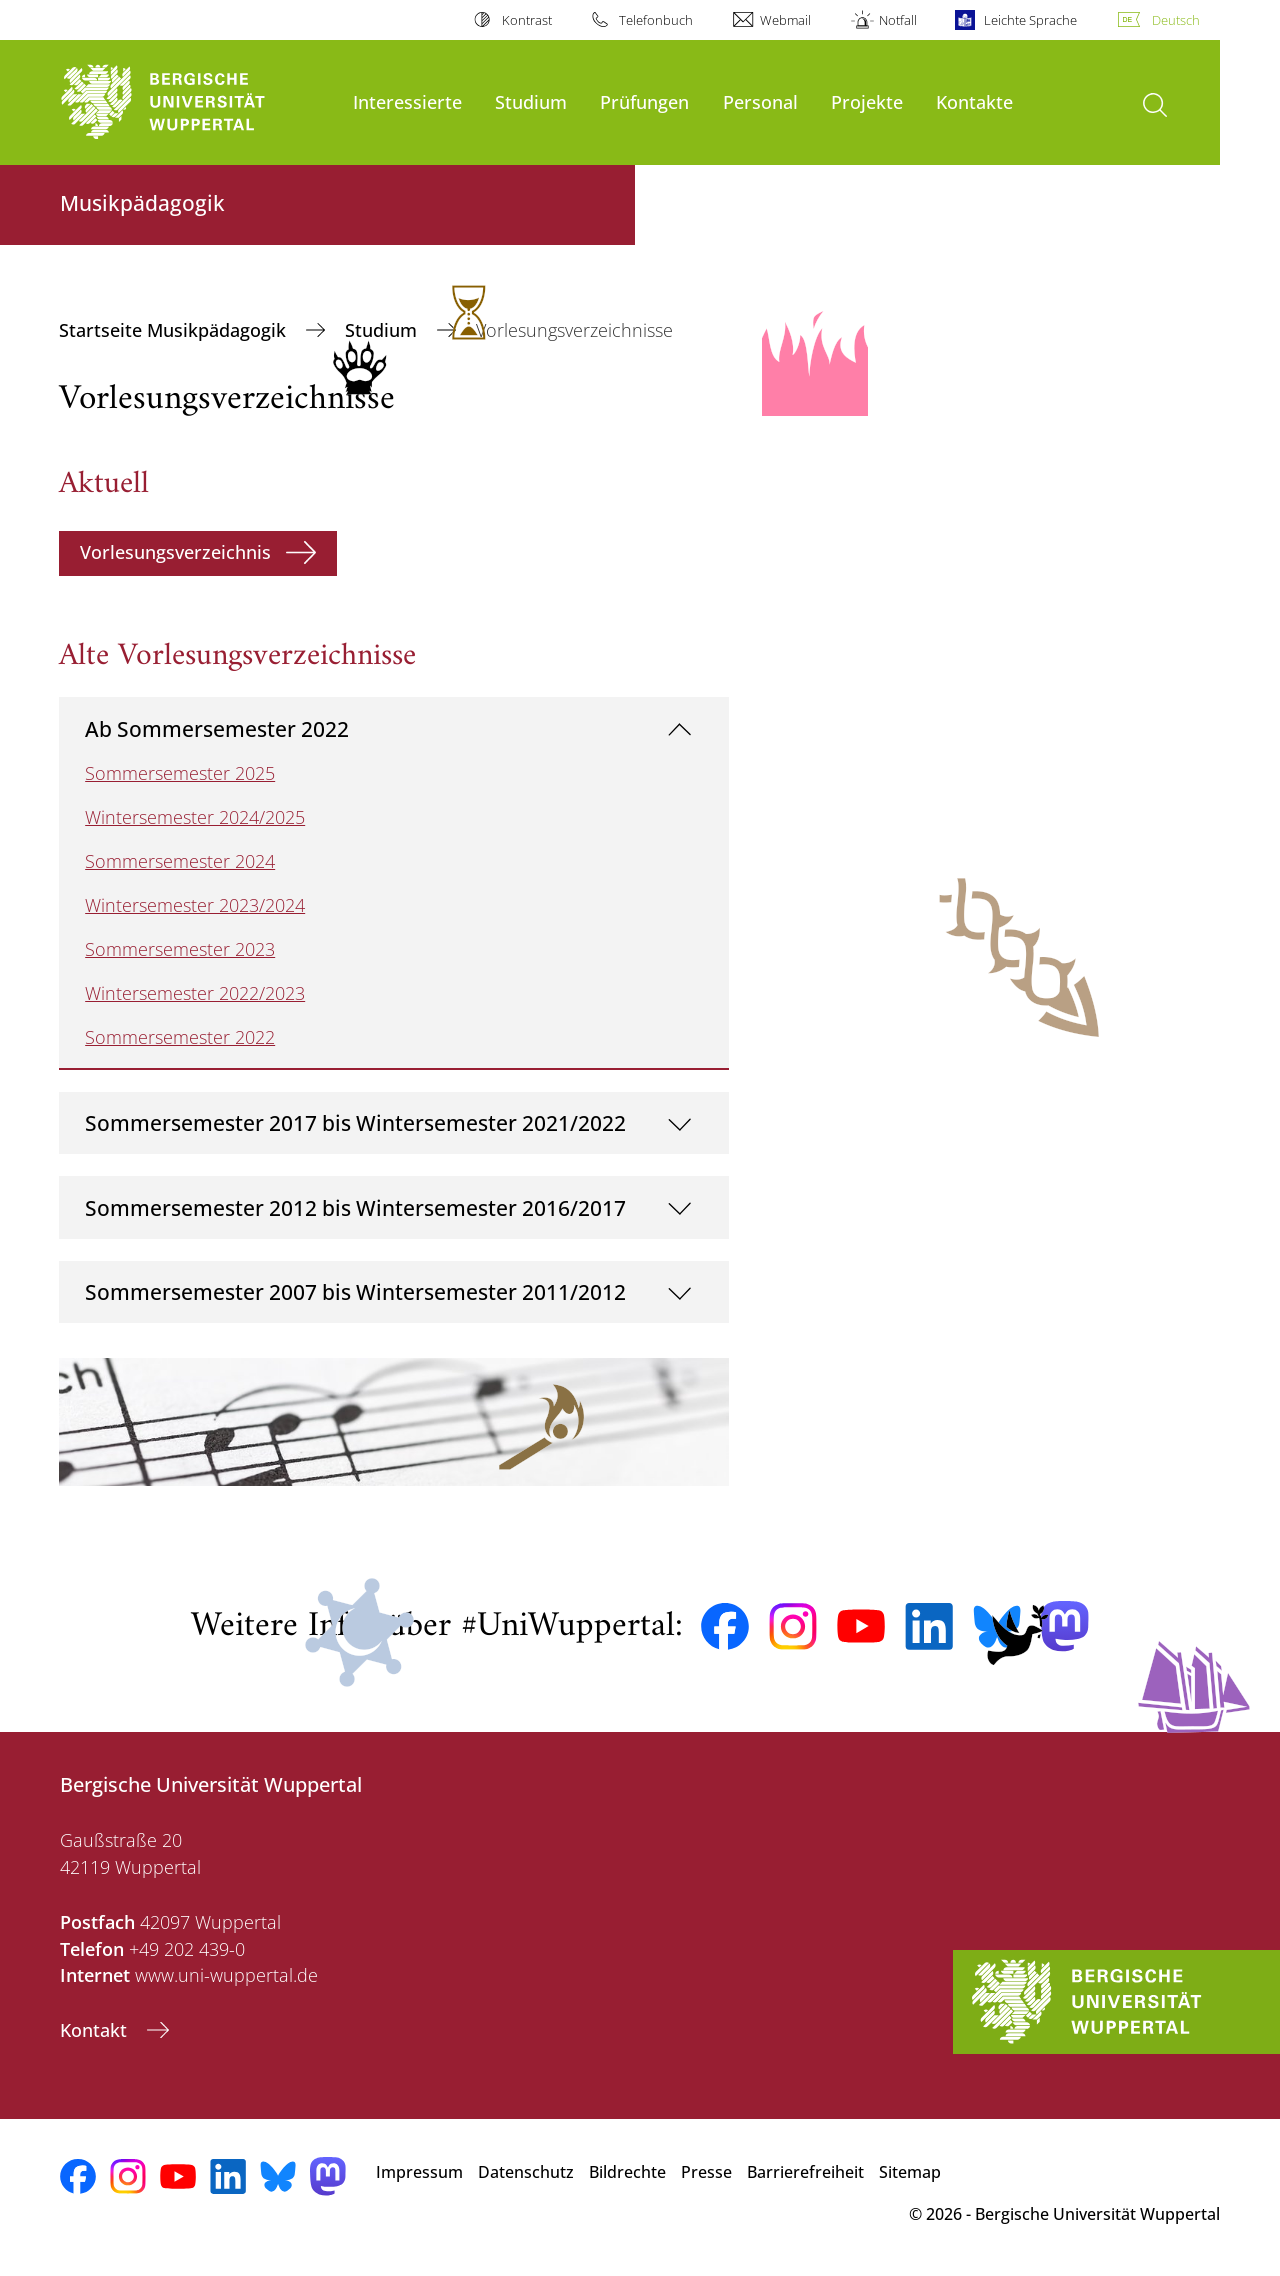 Image resolution: width=1280 pixels, height=2276 pixels. What do you see at coordinates (1019, 958) in the screenshot?
I see `select a thorn or vine-based attack ability` at bounding box center [1019, 958].